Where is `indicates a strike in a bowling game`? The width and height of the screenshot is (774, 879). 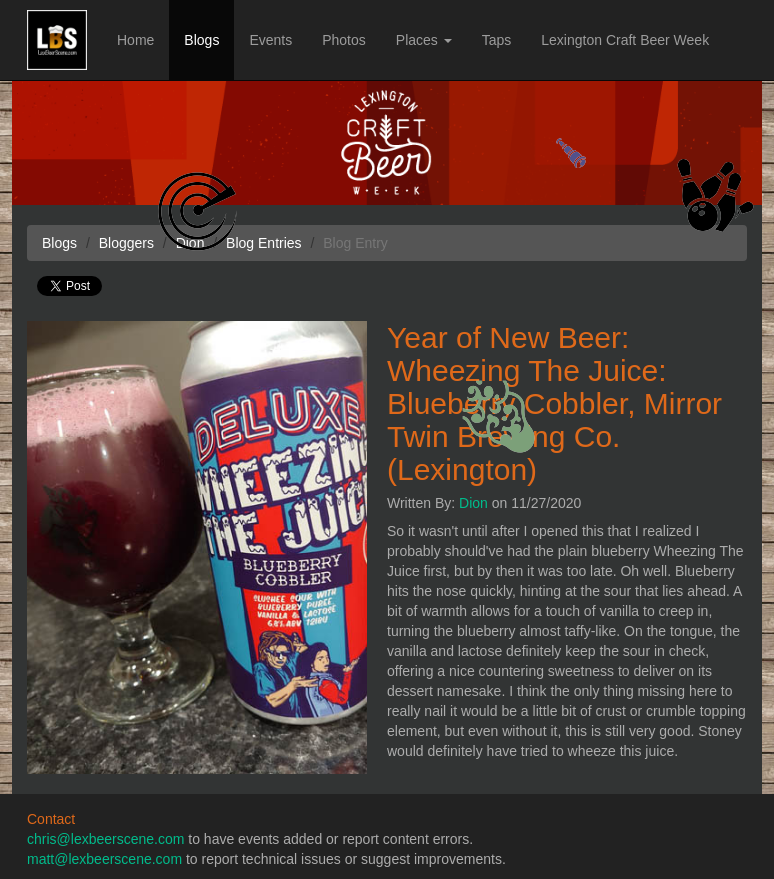
indicates a strike in a bowling game is located at coordinates (715, 195).